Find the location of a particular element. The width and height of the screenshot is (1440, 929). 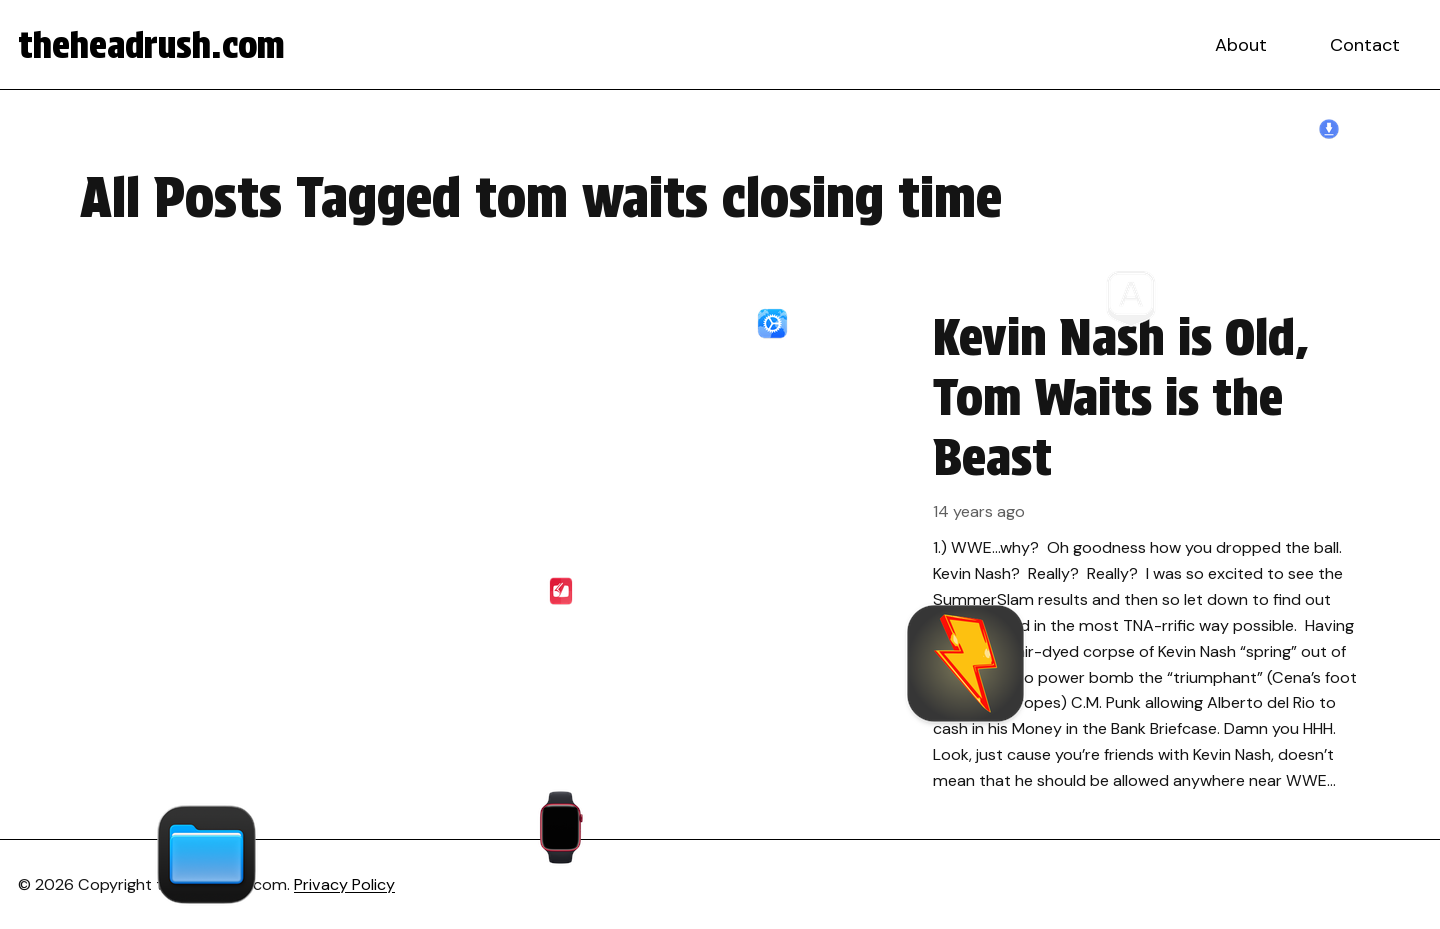

an eps vector image file is located at coordinates (561, 591).